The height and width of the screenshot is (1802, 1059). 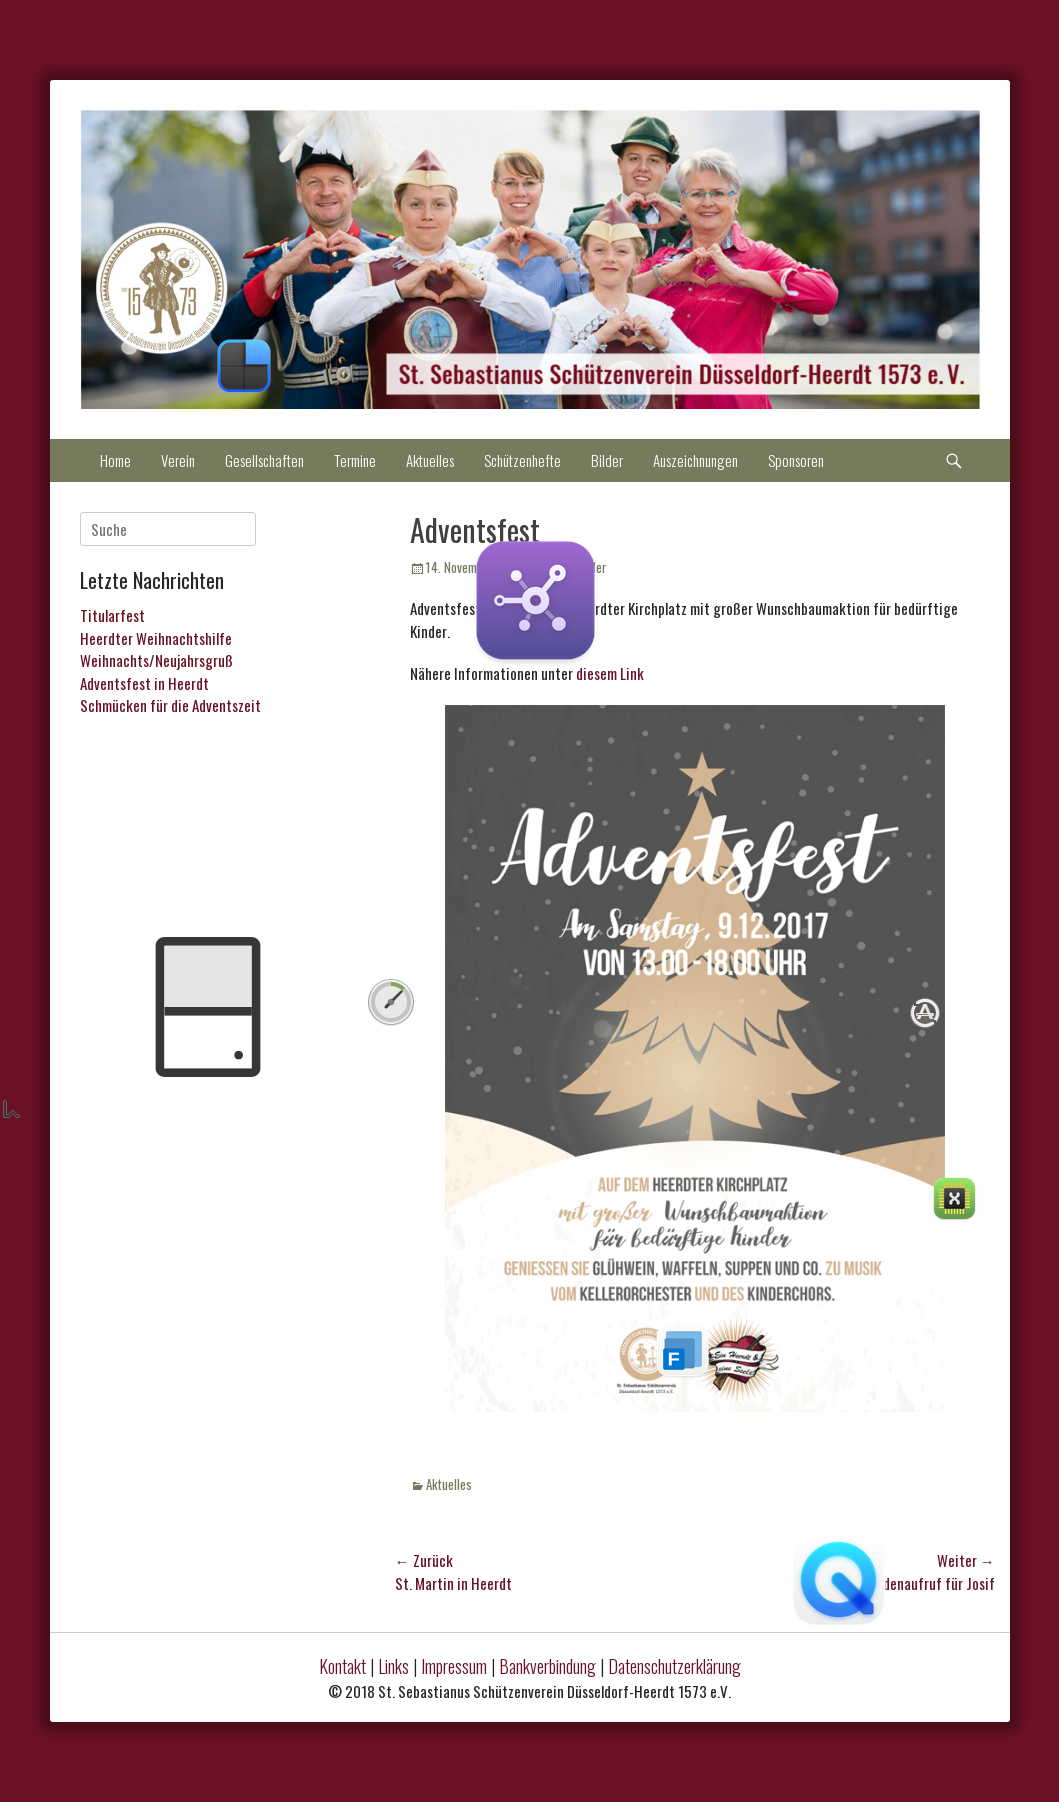 I want to click on open fluent reader app, so click(x=682, y=1350).